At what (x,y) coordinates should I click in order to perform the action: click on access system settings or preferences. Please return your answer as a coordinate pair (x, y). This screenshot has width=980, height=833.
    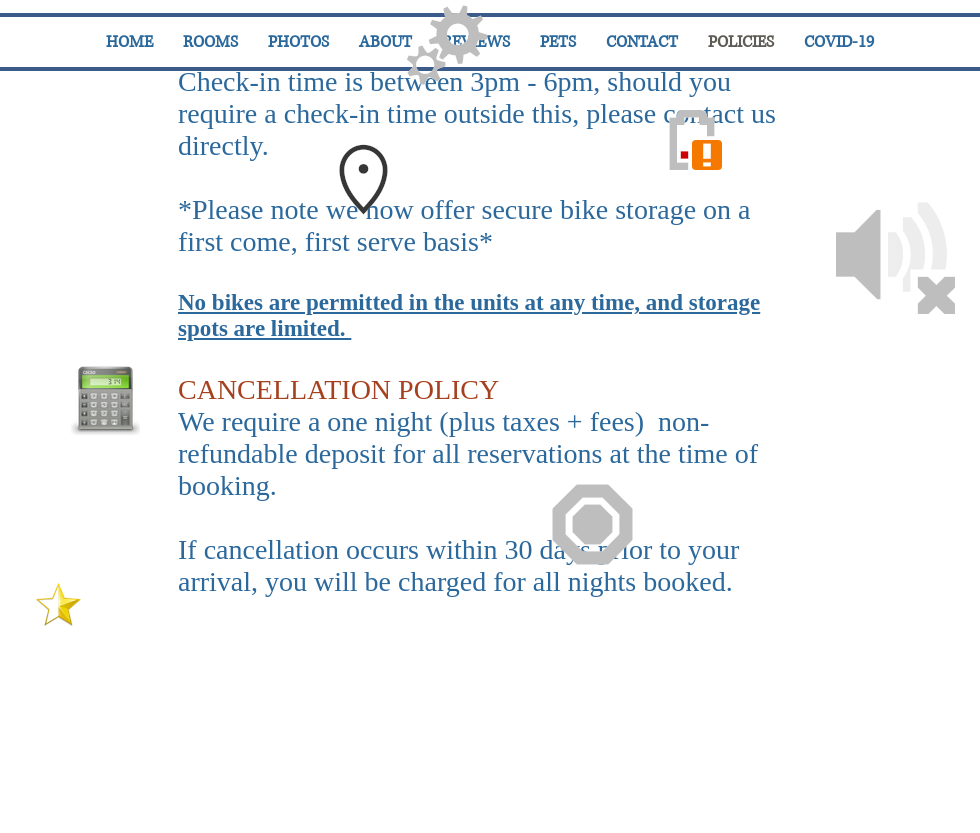
    Looking at the image, I should click on (445, 47).